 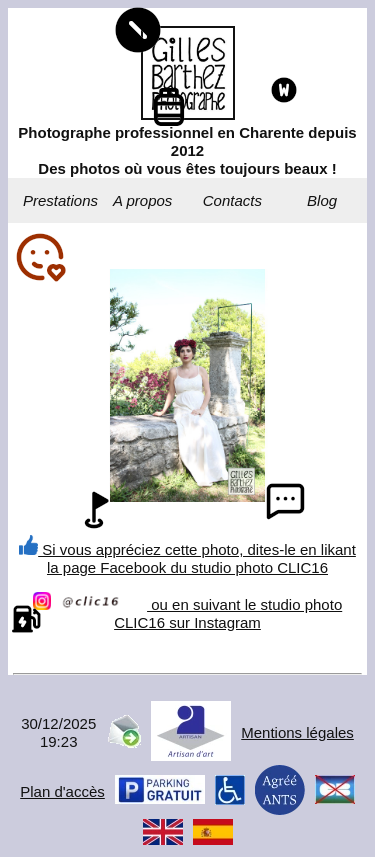 I want to click on react with love or affection, so click(x=40, y=257).